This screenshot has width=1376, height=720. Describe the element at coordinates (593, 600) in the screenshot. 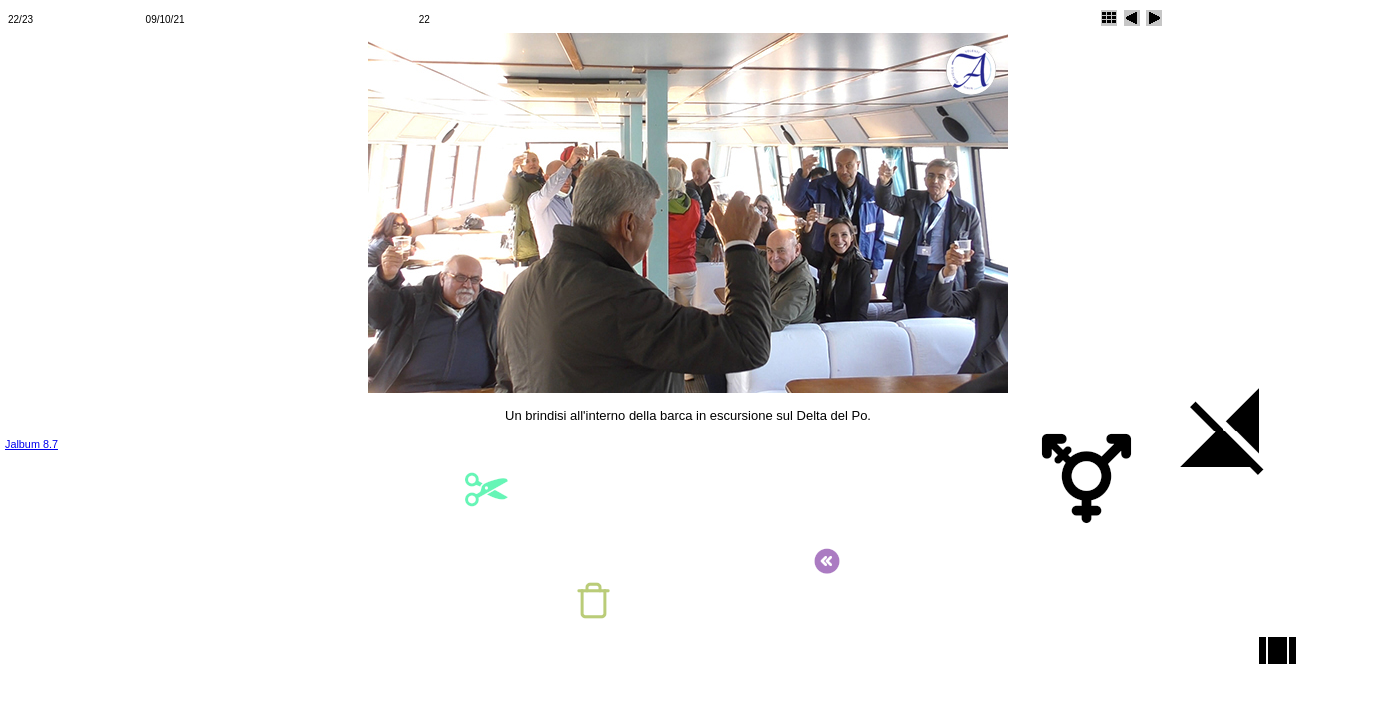

I see `delete selected item` at that location.